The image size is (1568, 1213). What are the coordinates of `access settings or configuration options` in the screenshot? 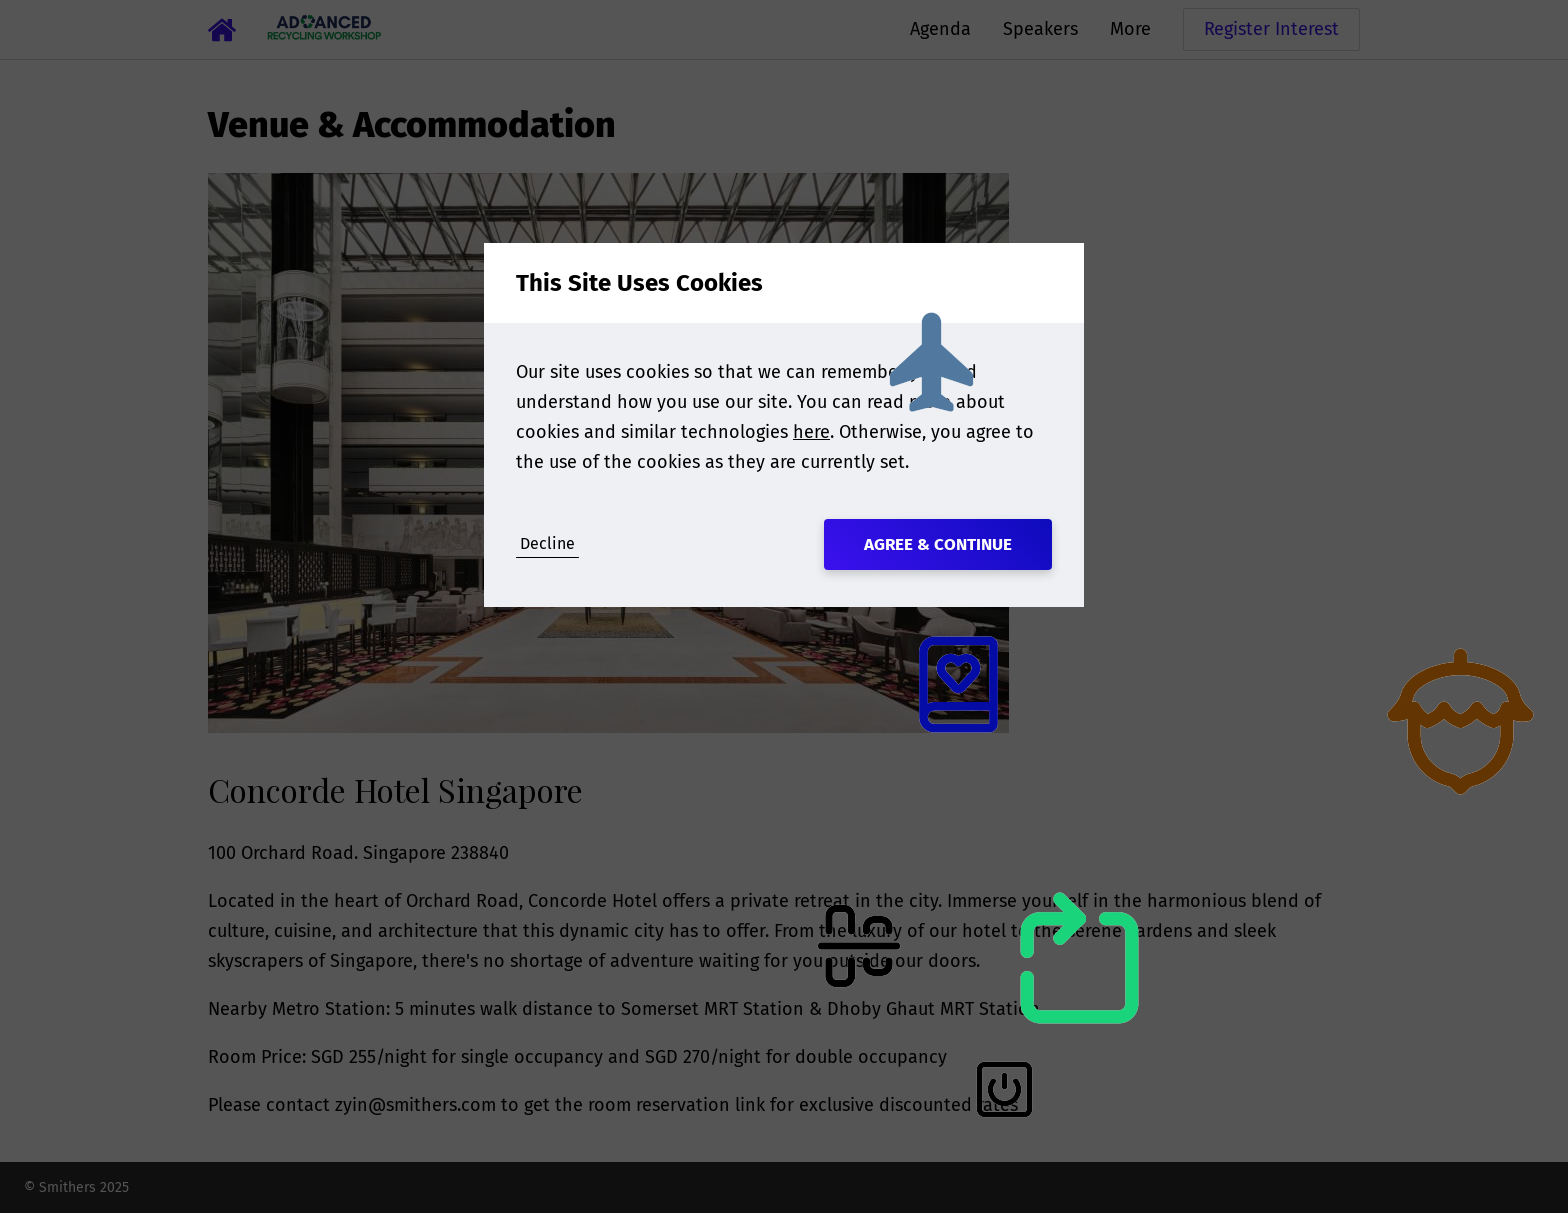 It's located at (1460, 721).